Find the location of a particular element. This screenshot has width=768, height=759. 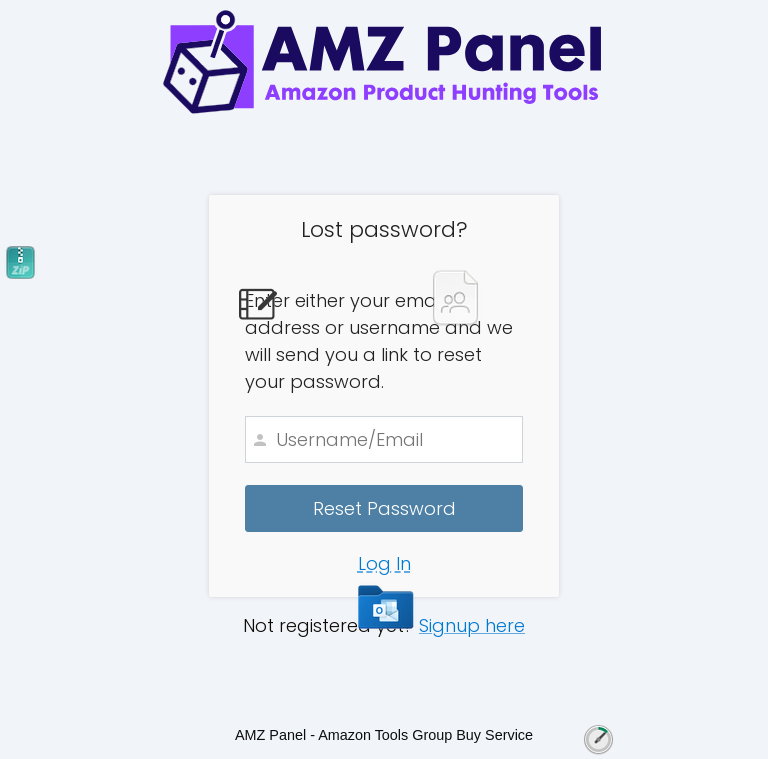

open folder containing microsoft outlook files is located at coordinates (385, 608).